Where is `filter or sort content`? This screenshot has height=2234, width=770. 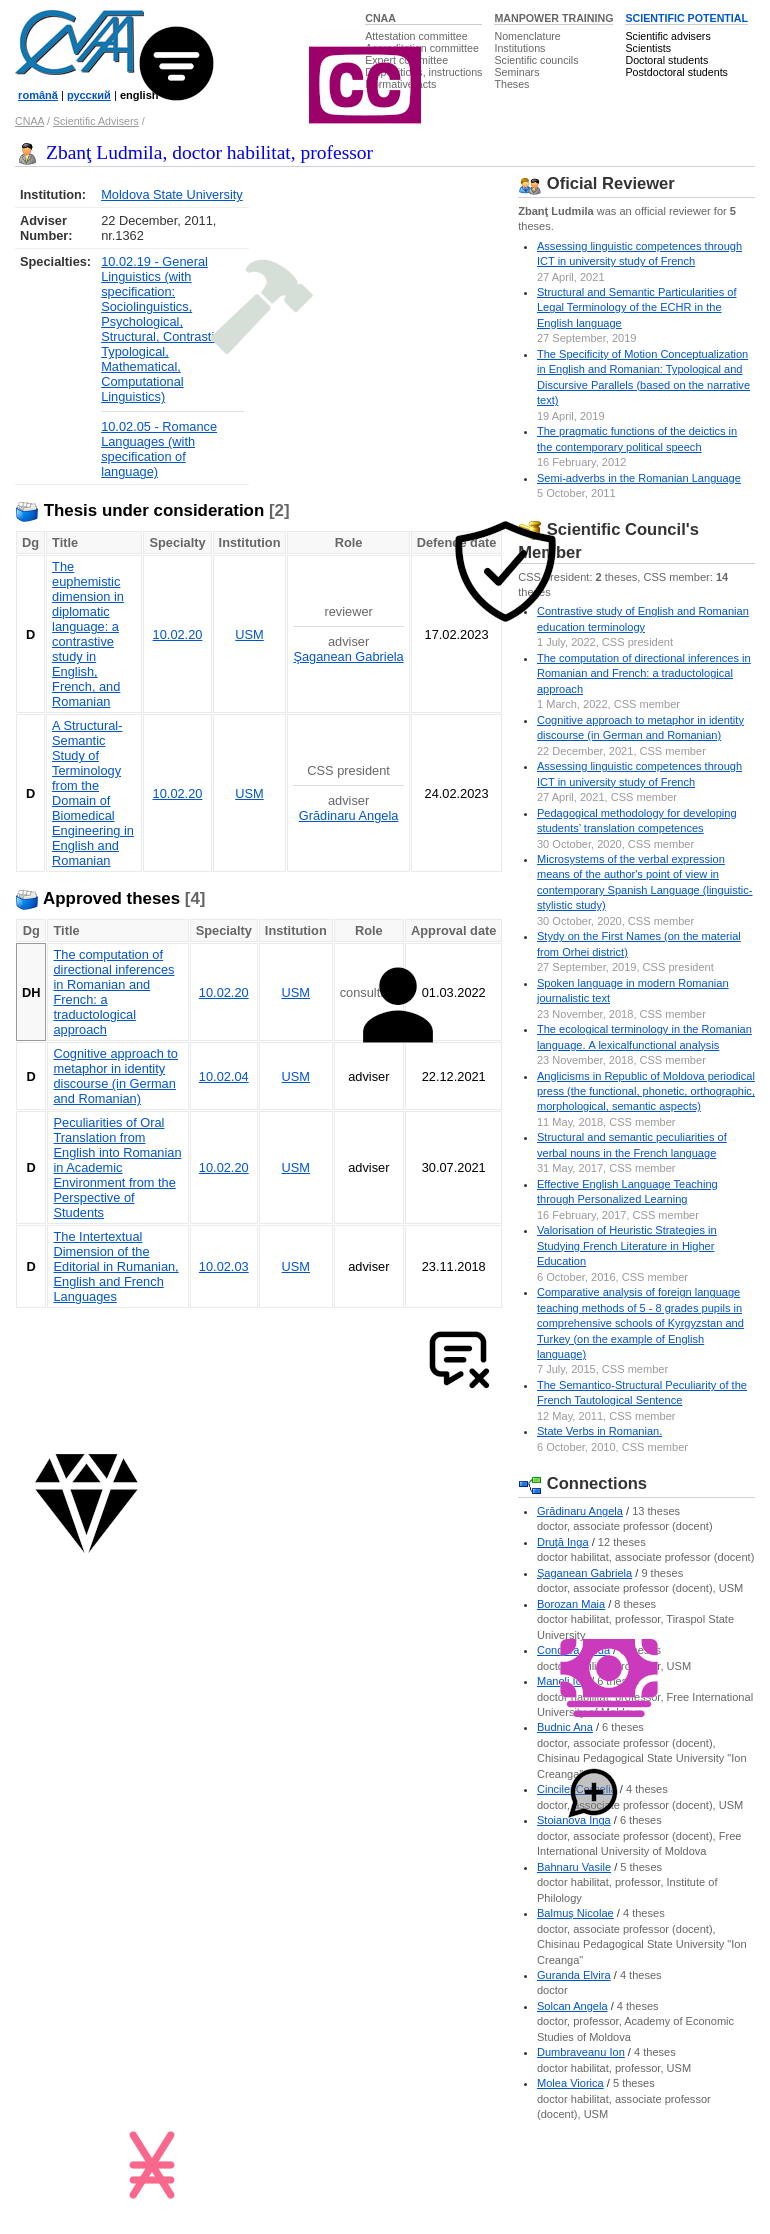 filter or sort content is located at coordinates (176, 63).